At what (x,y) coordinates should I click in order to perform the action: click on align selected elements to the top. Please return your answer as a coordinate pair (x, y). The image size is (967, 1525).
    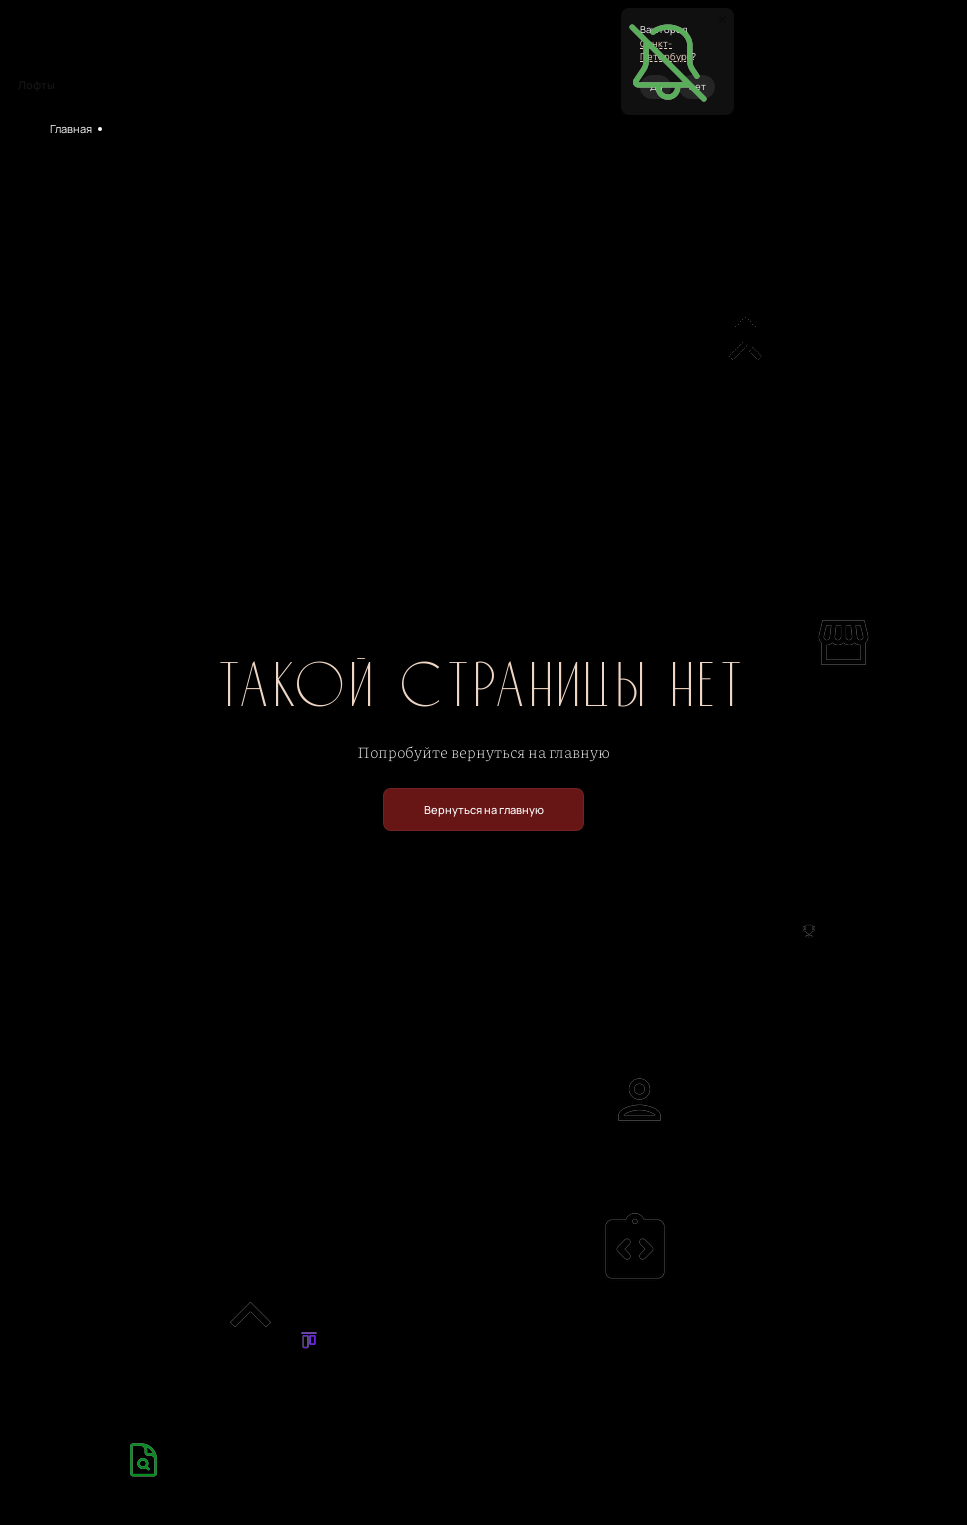
    Looking at the image, I should click on (309, 1340).